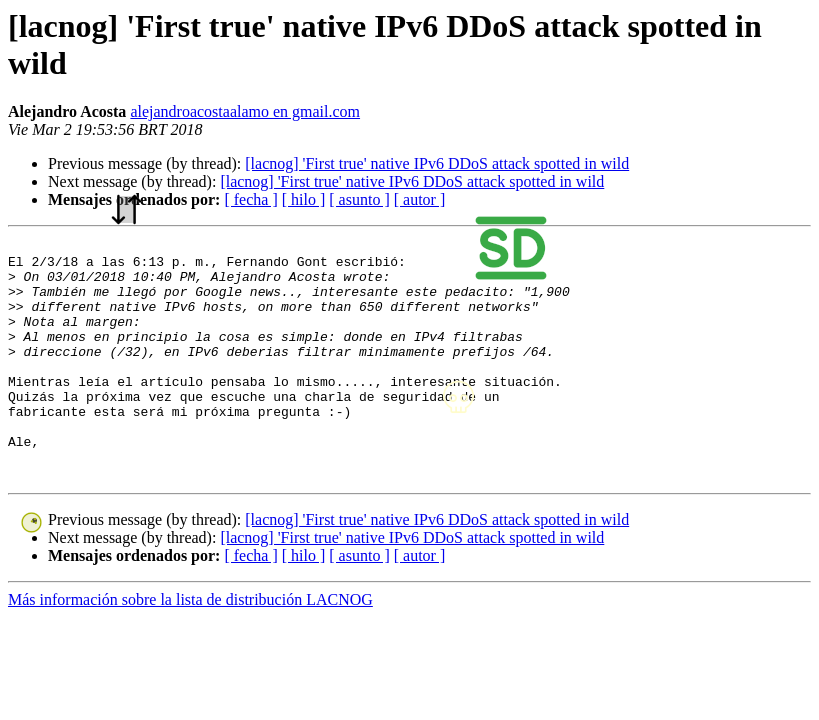 This screenshot has width=819, height=720. What do you see at coordinates (126, 209) in the screenshot?
I see `sort items in ascending or descending order` at bounding box center [126, 209].